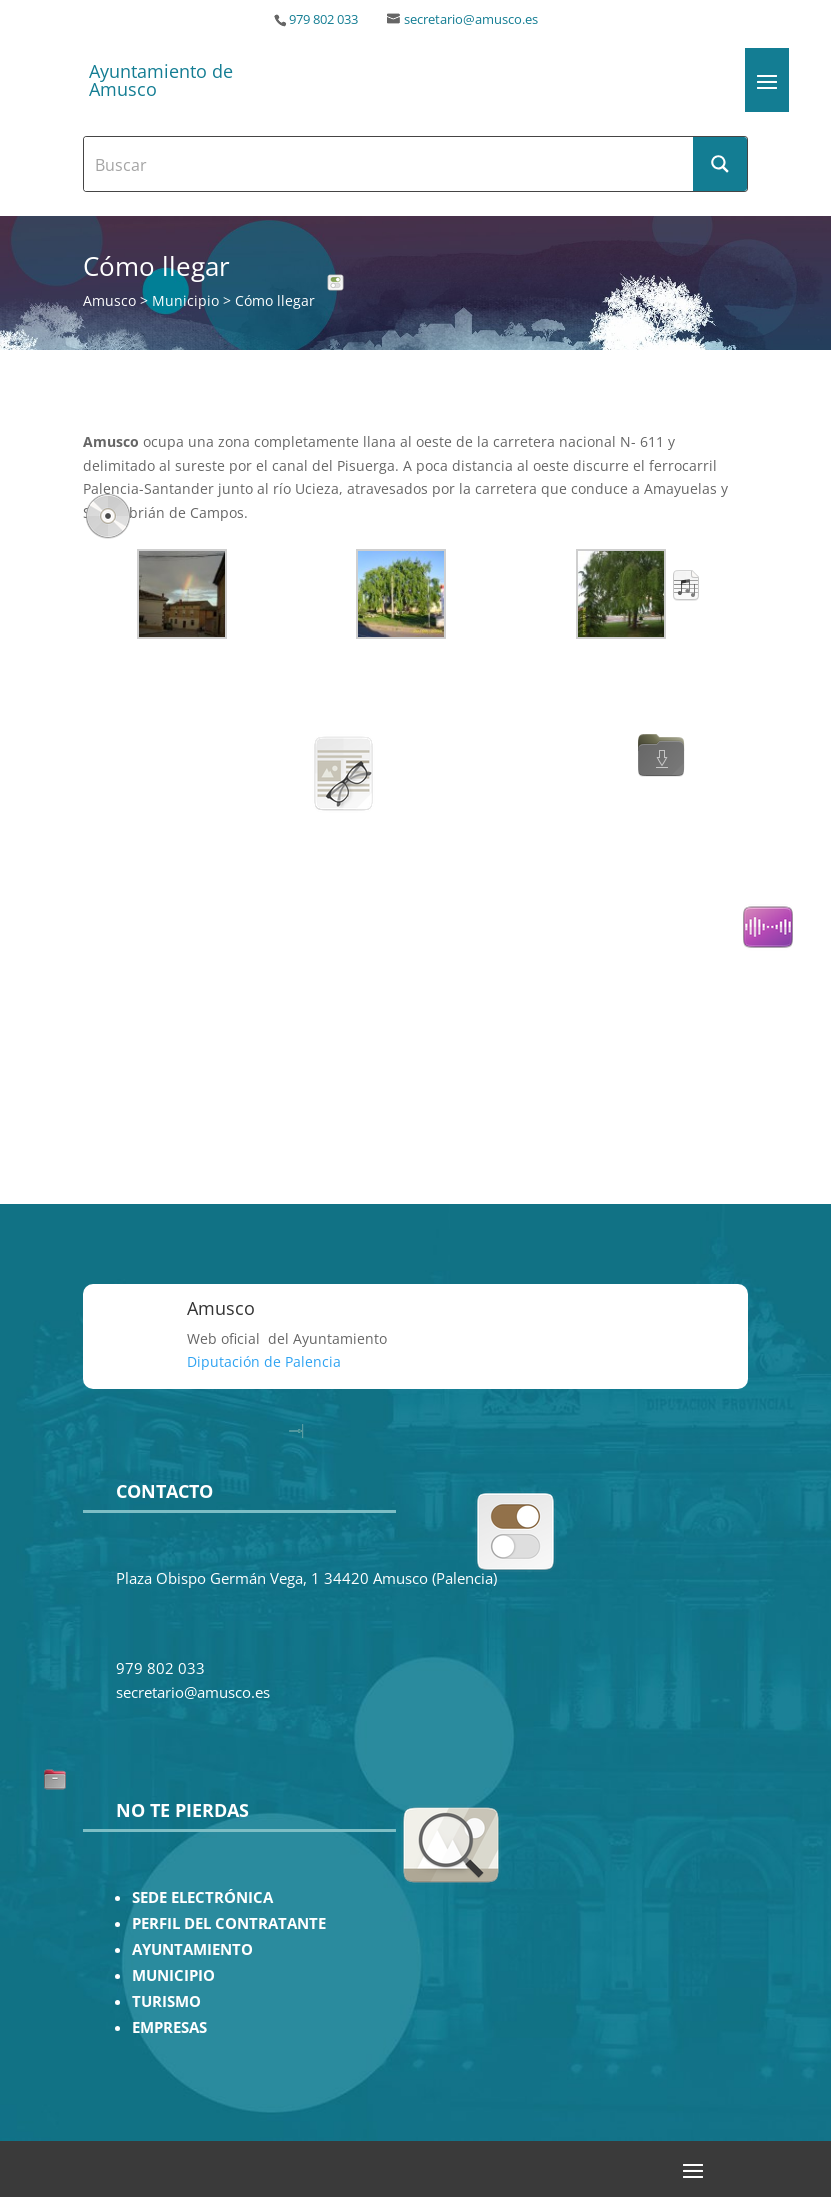  I want to click on go to the last item or page, so click(296, 1431).